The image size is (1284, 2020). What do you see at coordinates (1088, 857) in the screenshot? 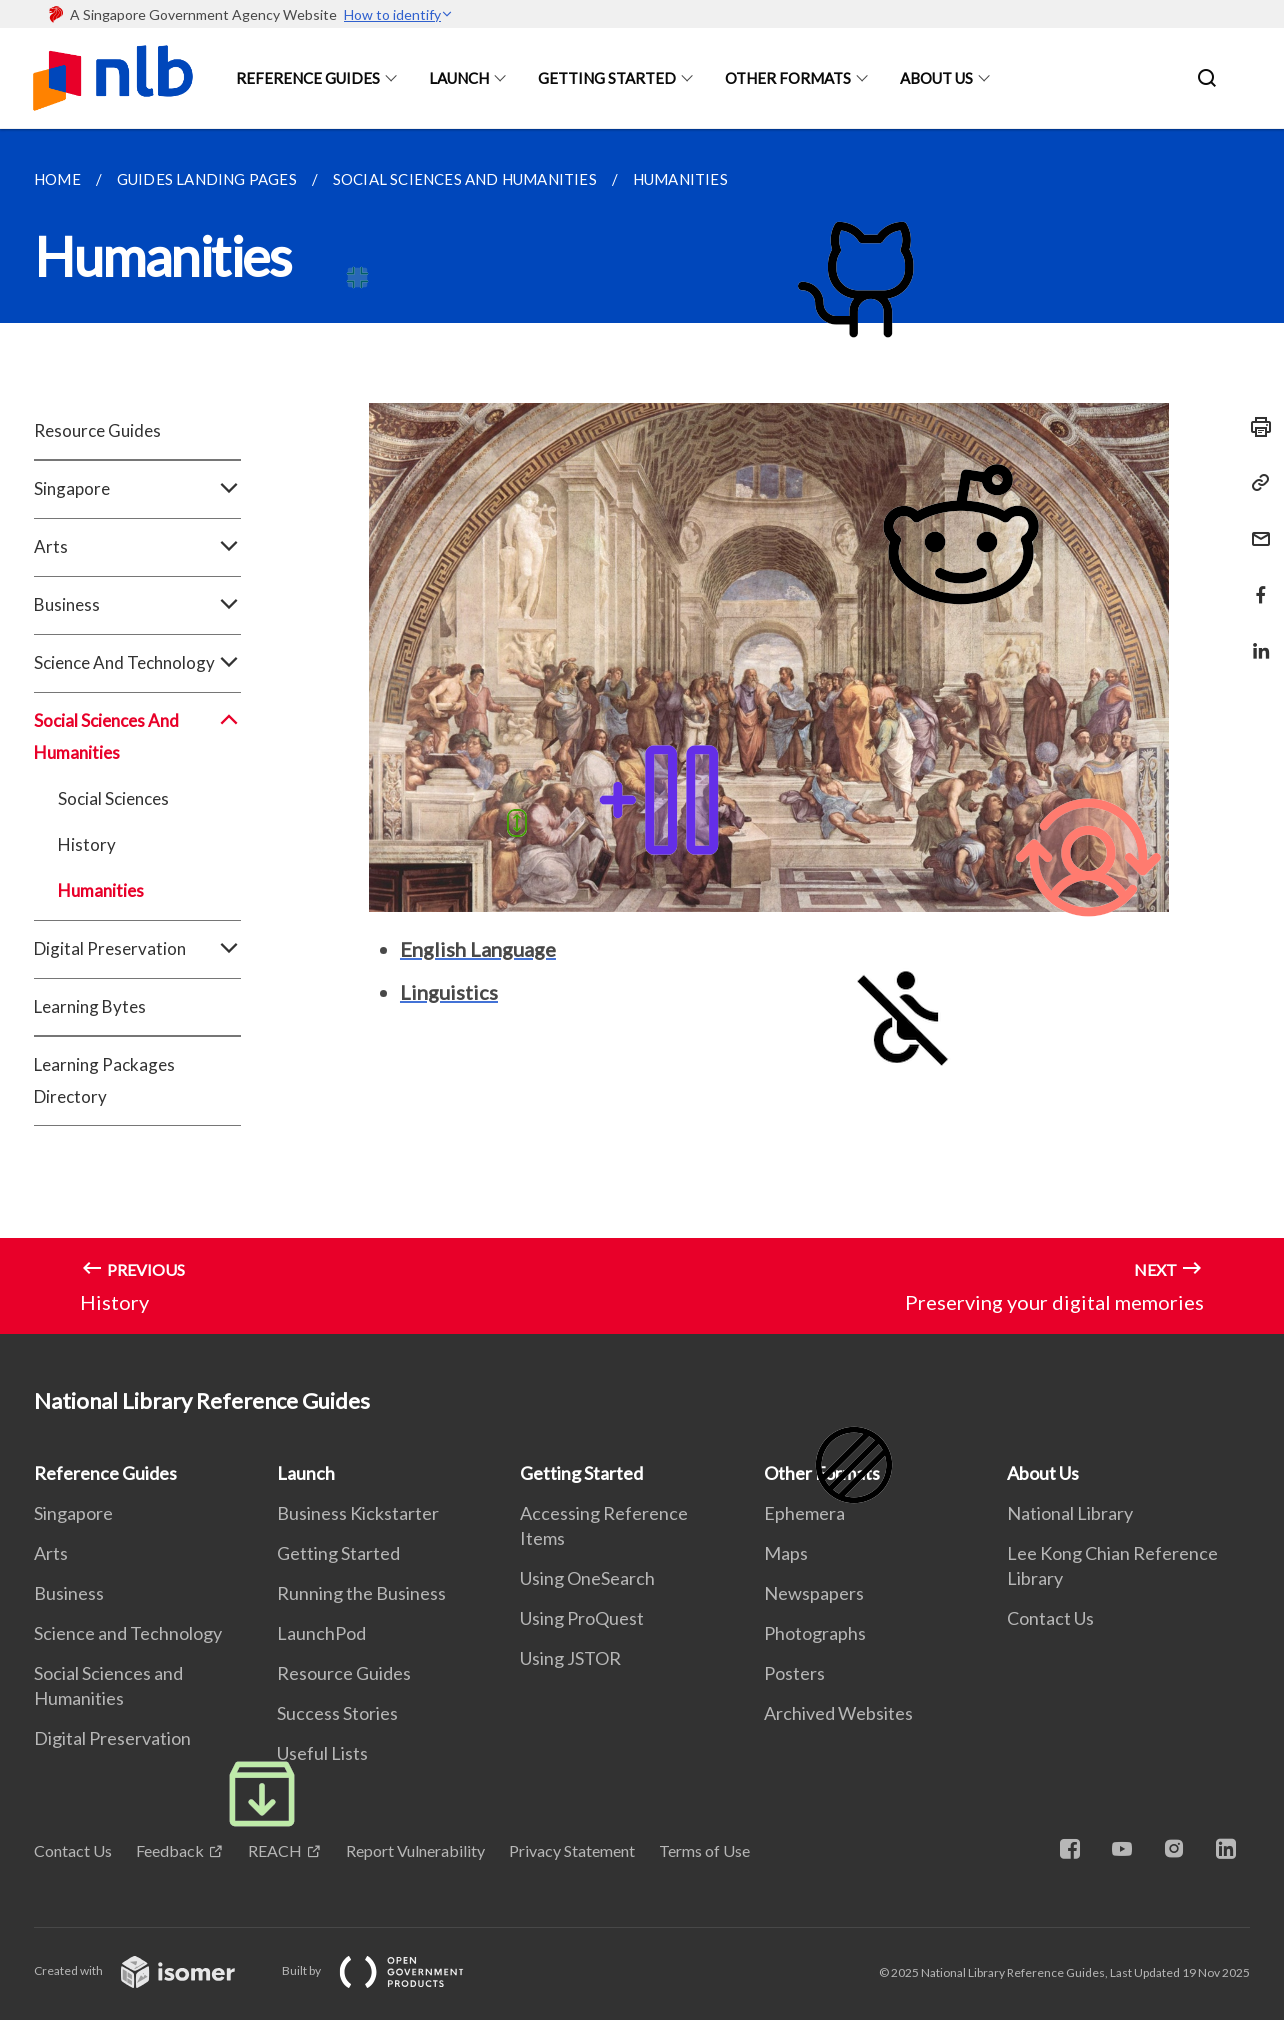
I see `switch between user accounts` at bounding box center [1088, 857].